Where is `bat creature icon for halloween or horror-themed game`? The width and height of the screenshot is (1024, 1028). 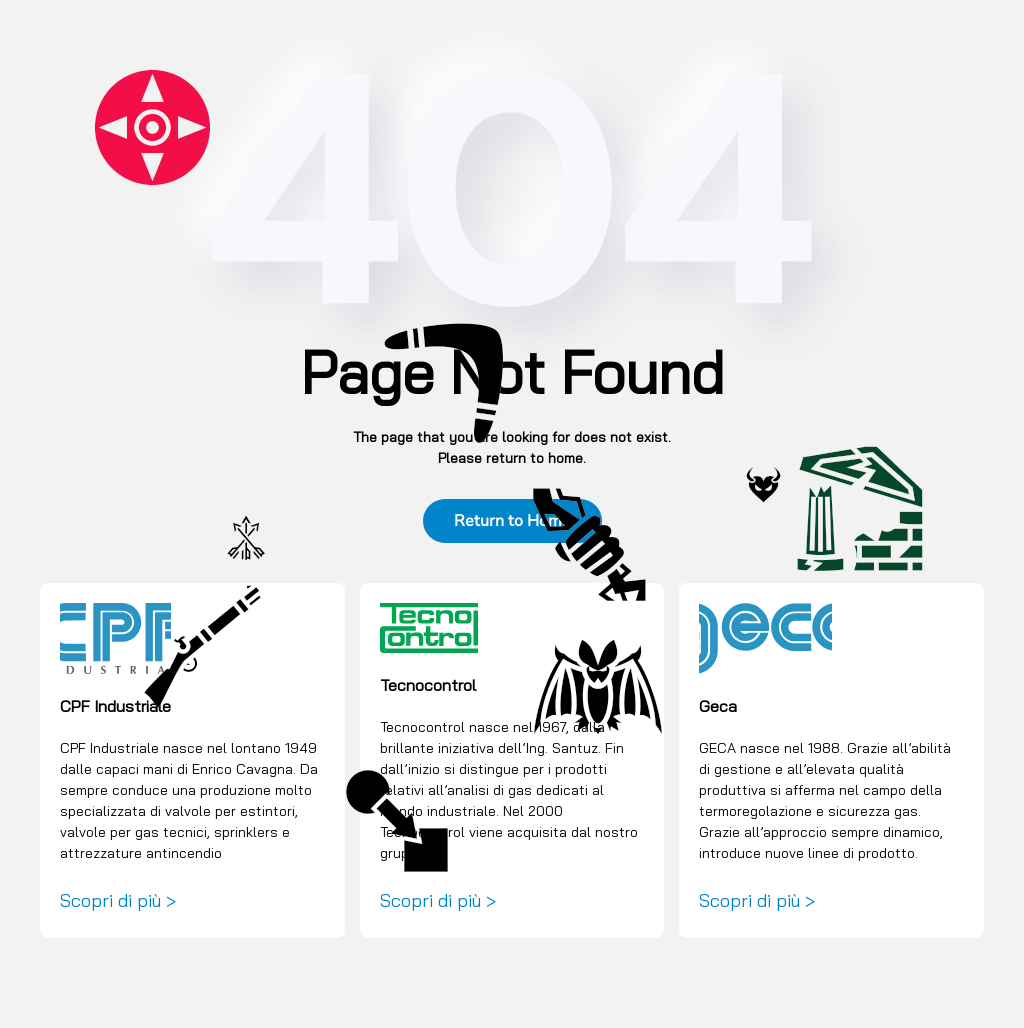
bat creature icon for halloween or horror-themed game is located at coordinates (598, 687).